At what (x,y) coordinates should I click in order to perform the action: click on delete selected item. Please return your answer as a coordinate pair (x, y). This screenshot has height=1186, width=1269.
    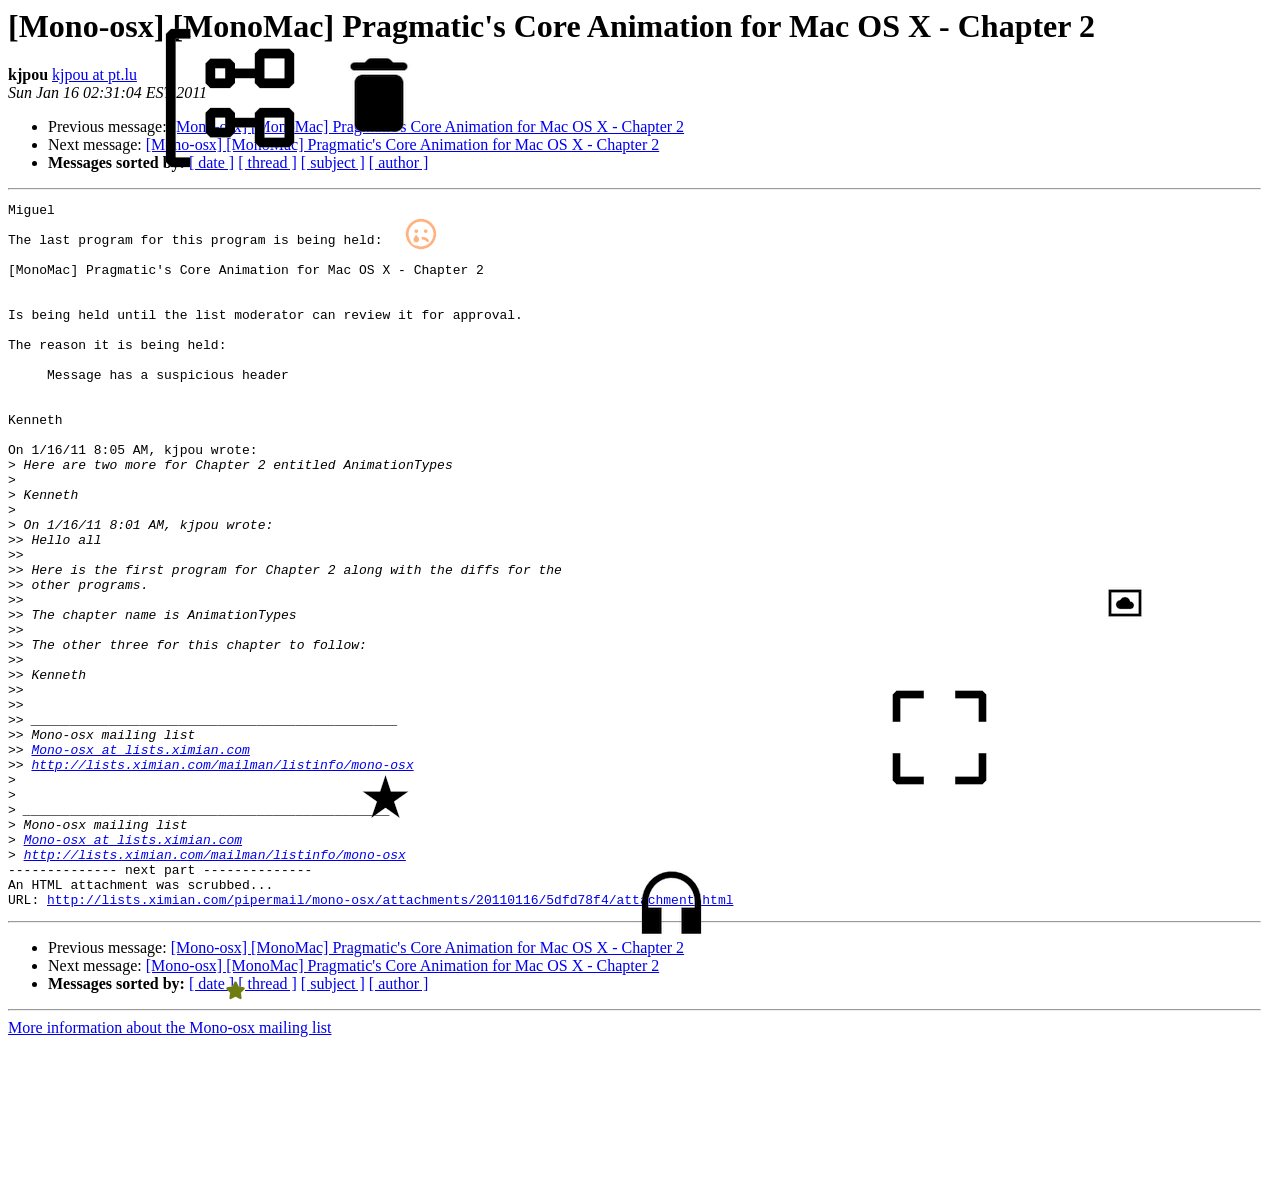
    Looking at the image, I should click on (379, 95).